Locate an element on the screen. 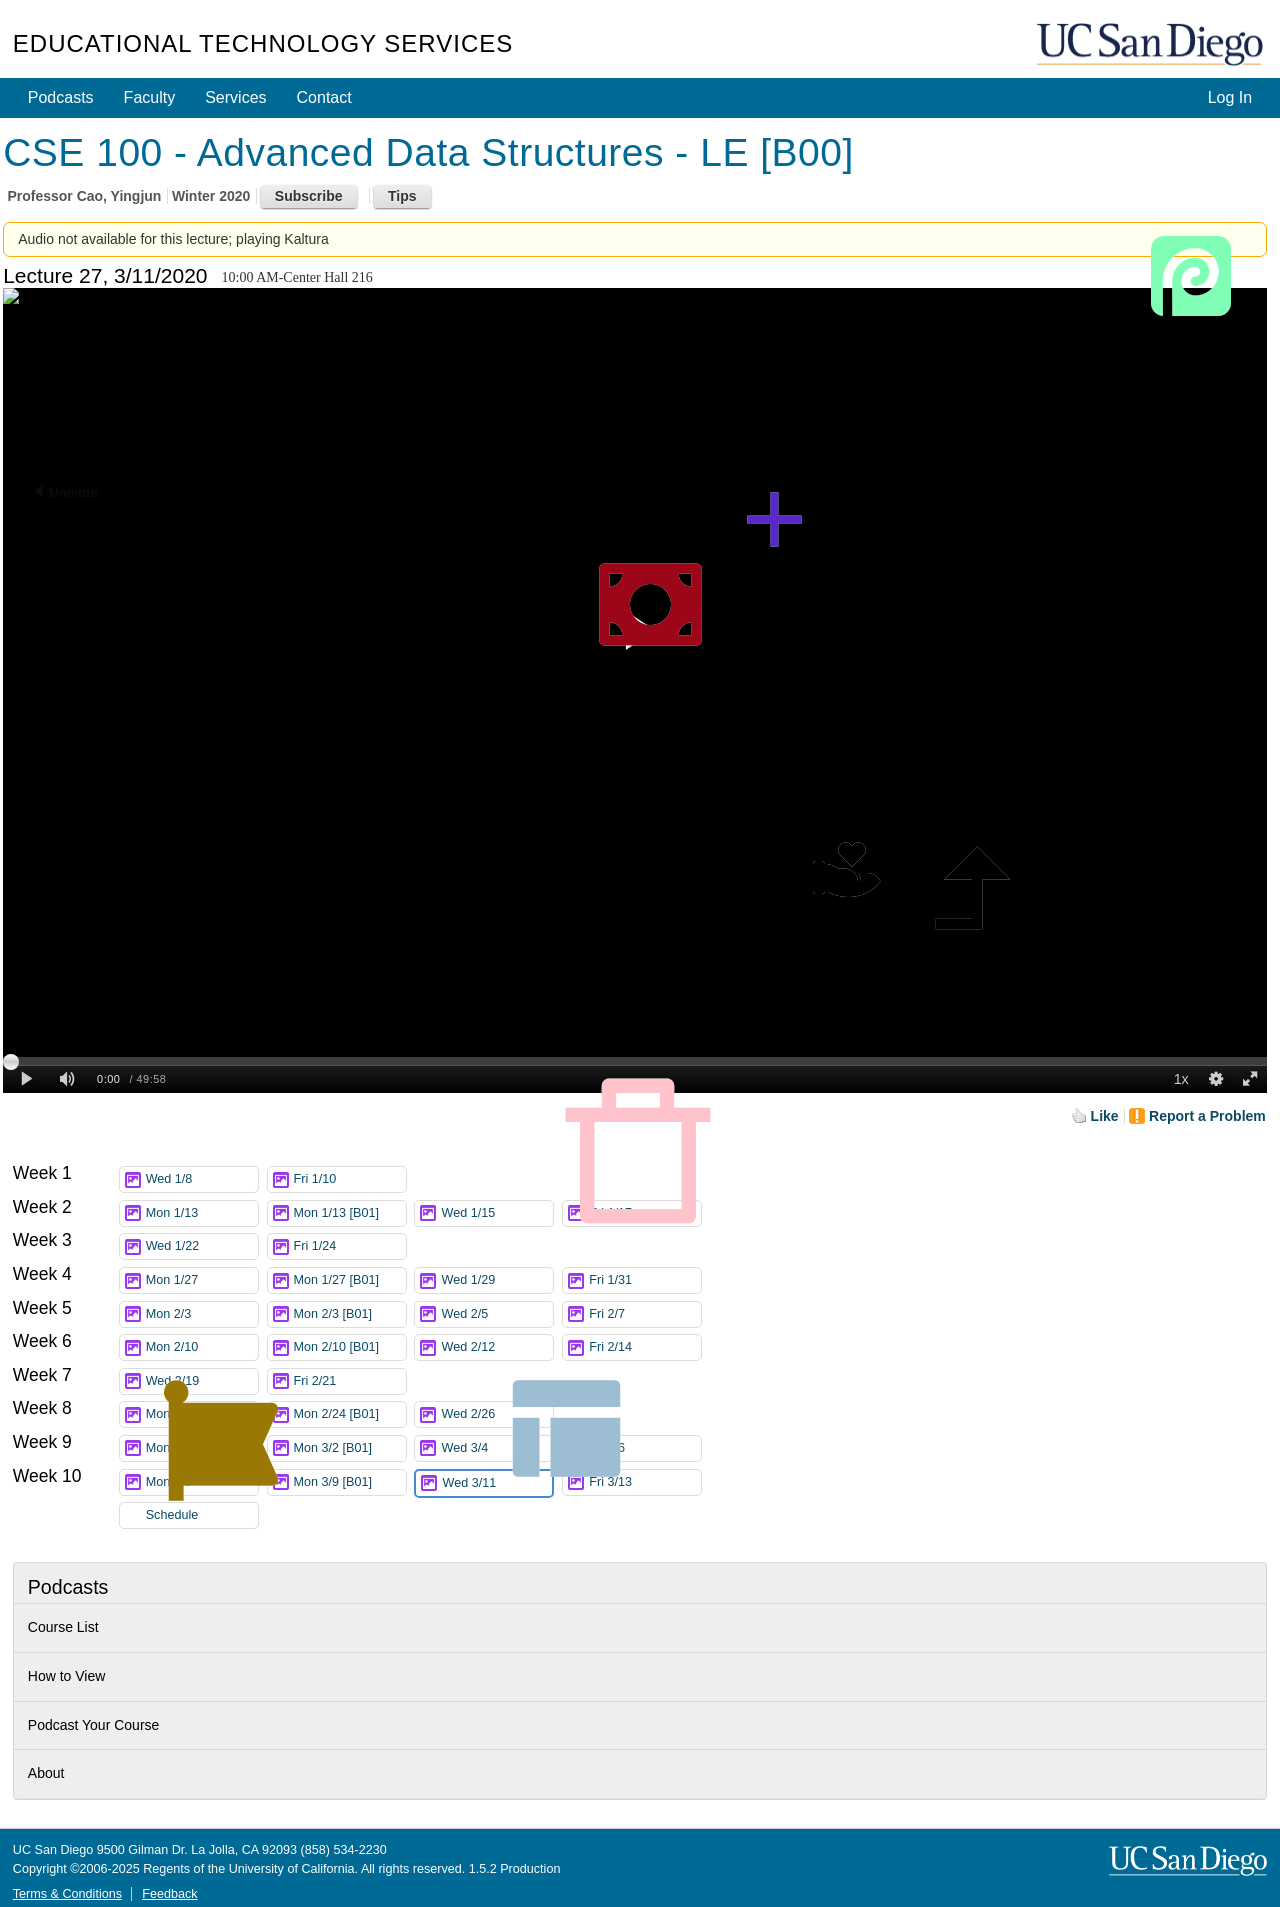 The image size is (1280, 1907). delete selected item is located at coordinates (638, 1151).